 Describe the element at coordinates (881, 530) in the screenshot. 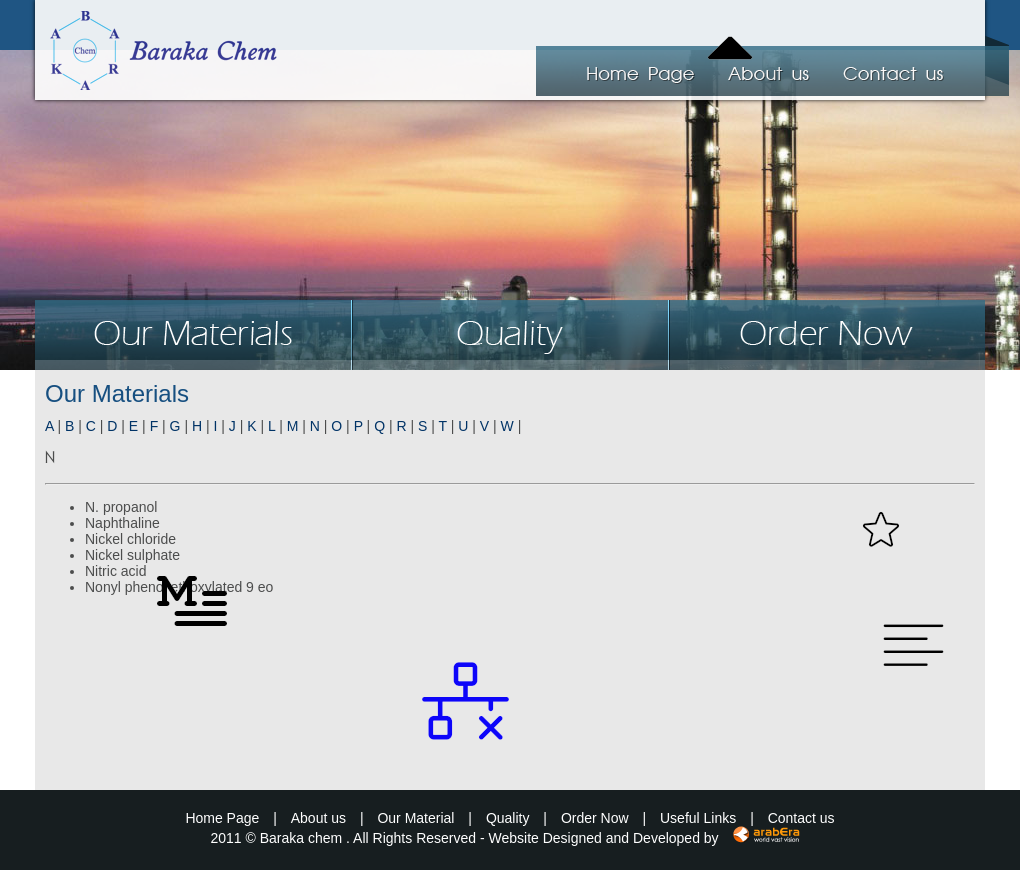

I see `add to favorites` at that location.